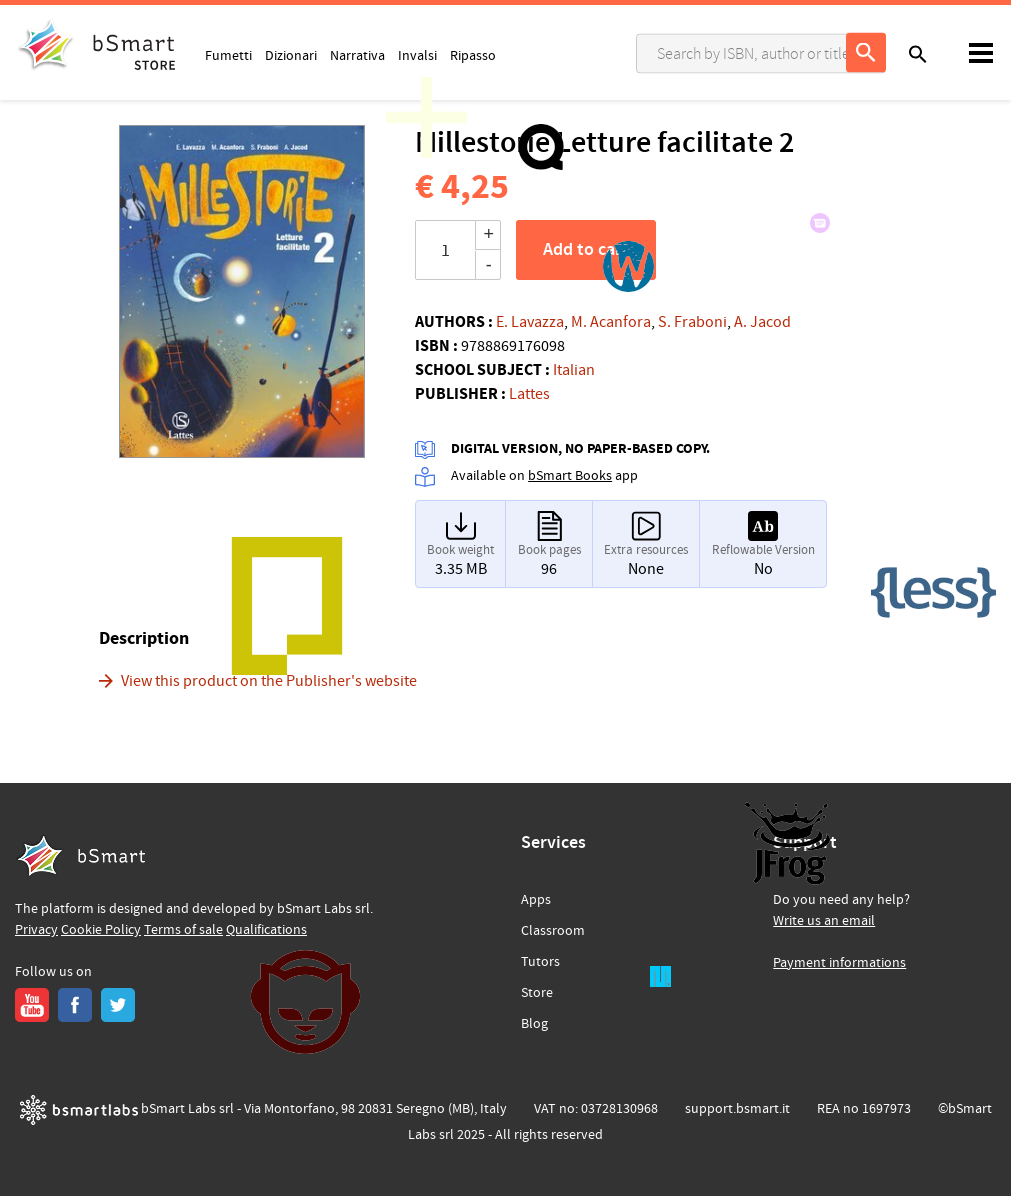 The image size is (1011, 1196). What do you see at coordinates (541, 147) in the screenshot?
I see `open the Quizlet app` at bounding box center [541, 147].